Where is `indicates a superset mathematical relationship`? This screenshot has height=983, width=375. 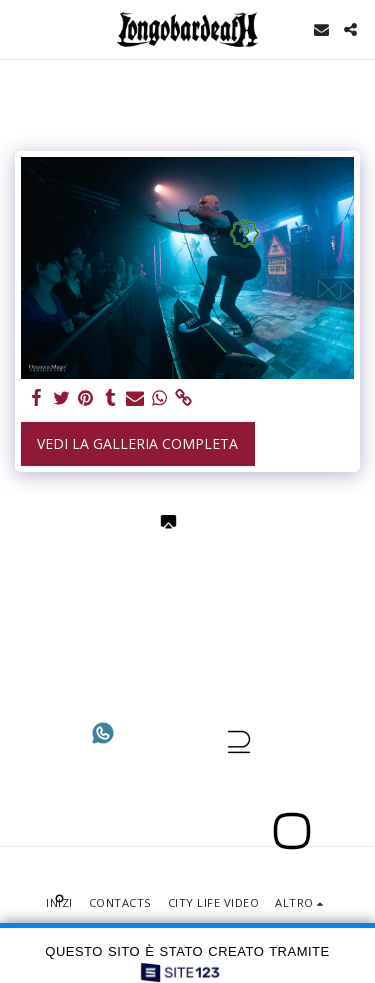 indicates a superset mathematical relationship is located at coordinates (238, 742).